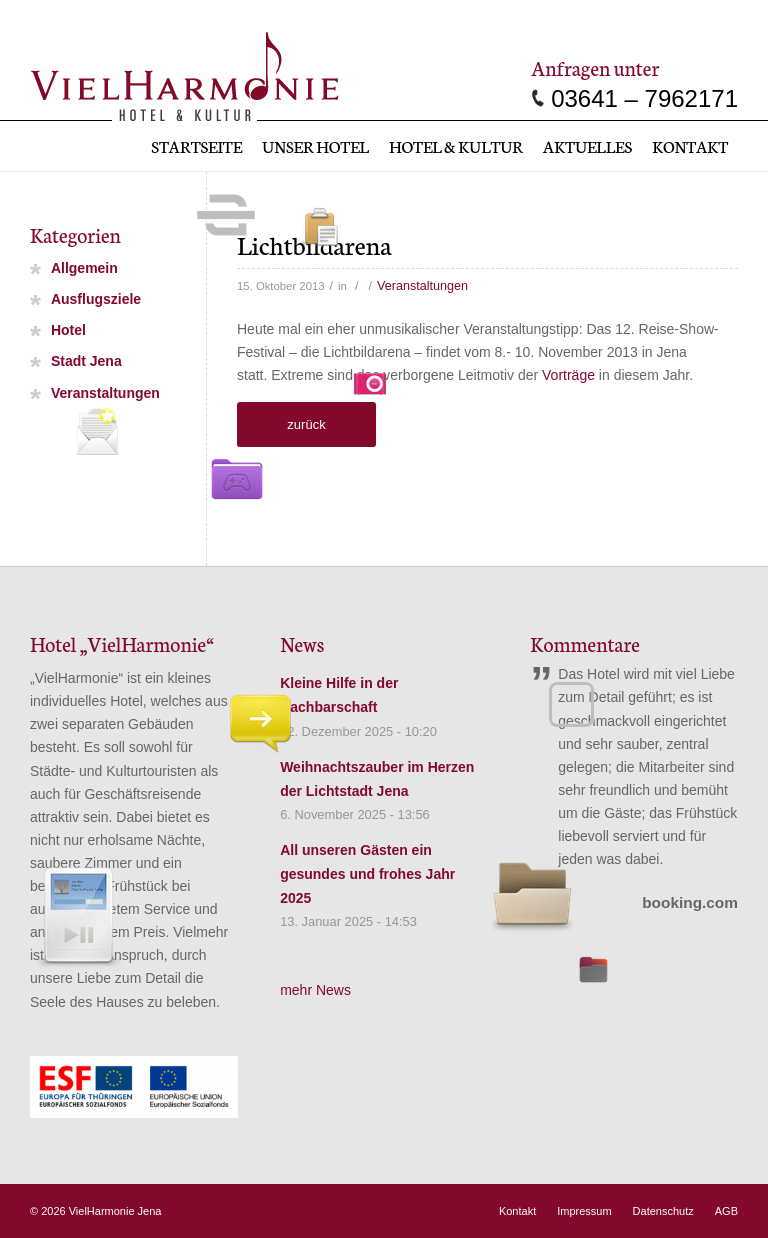  Describe the element at coordinates (571, 704) in the screenshot. I see `unchecked checkbox state` at that location.